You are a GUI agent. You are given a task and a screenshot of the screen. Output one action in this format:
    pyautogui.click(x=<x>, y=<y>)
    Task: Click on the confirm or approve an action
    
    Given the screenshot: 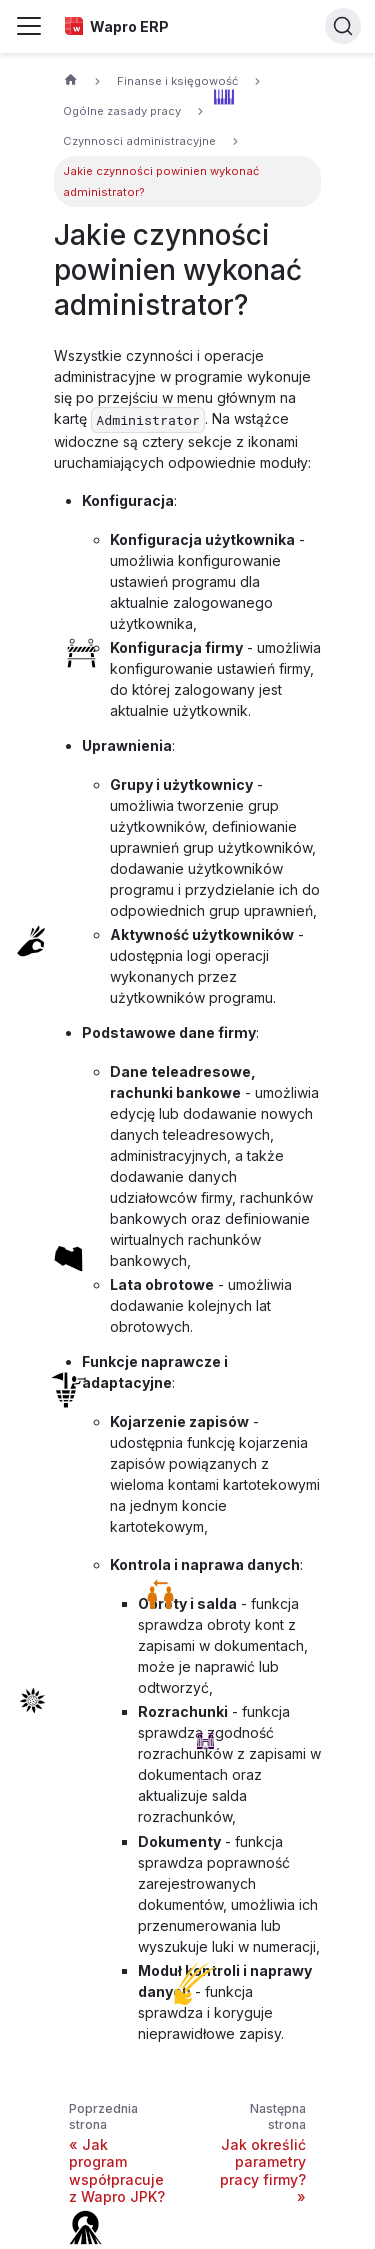 What is the action you would take?
    pyautogui.click(x=31, y=941)
    